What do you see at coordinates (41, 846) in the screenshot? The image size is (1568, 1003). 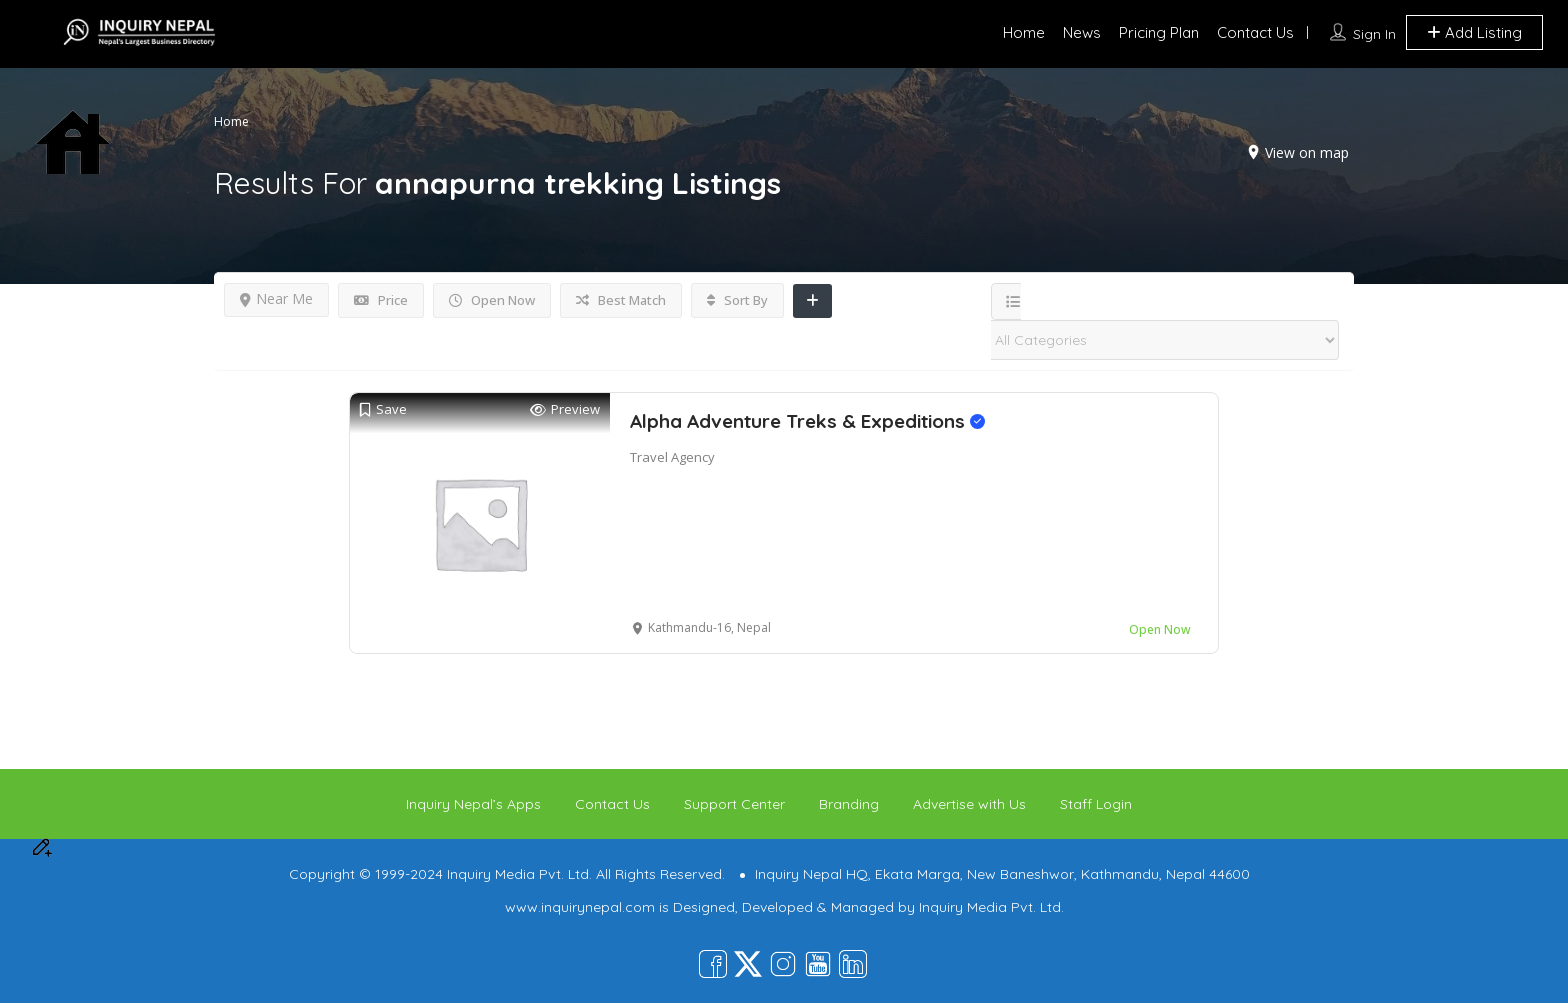 I see `create a new note or document` at bounding box center [41, 846].